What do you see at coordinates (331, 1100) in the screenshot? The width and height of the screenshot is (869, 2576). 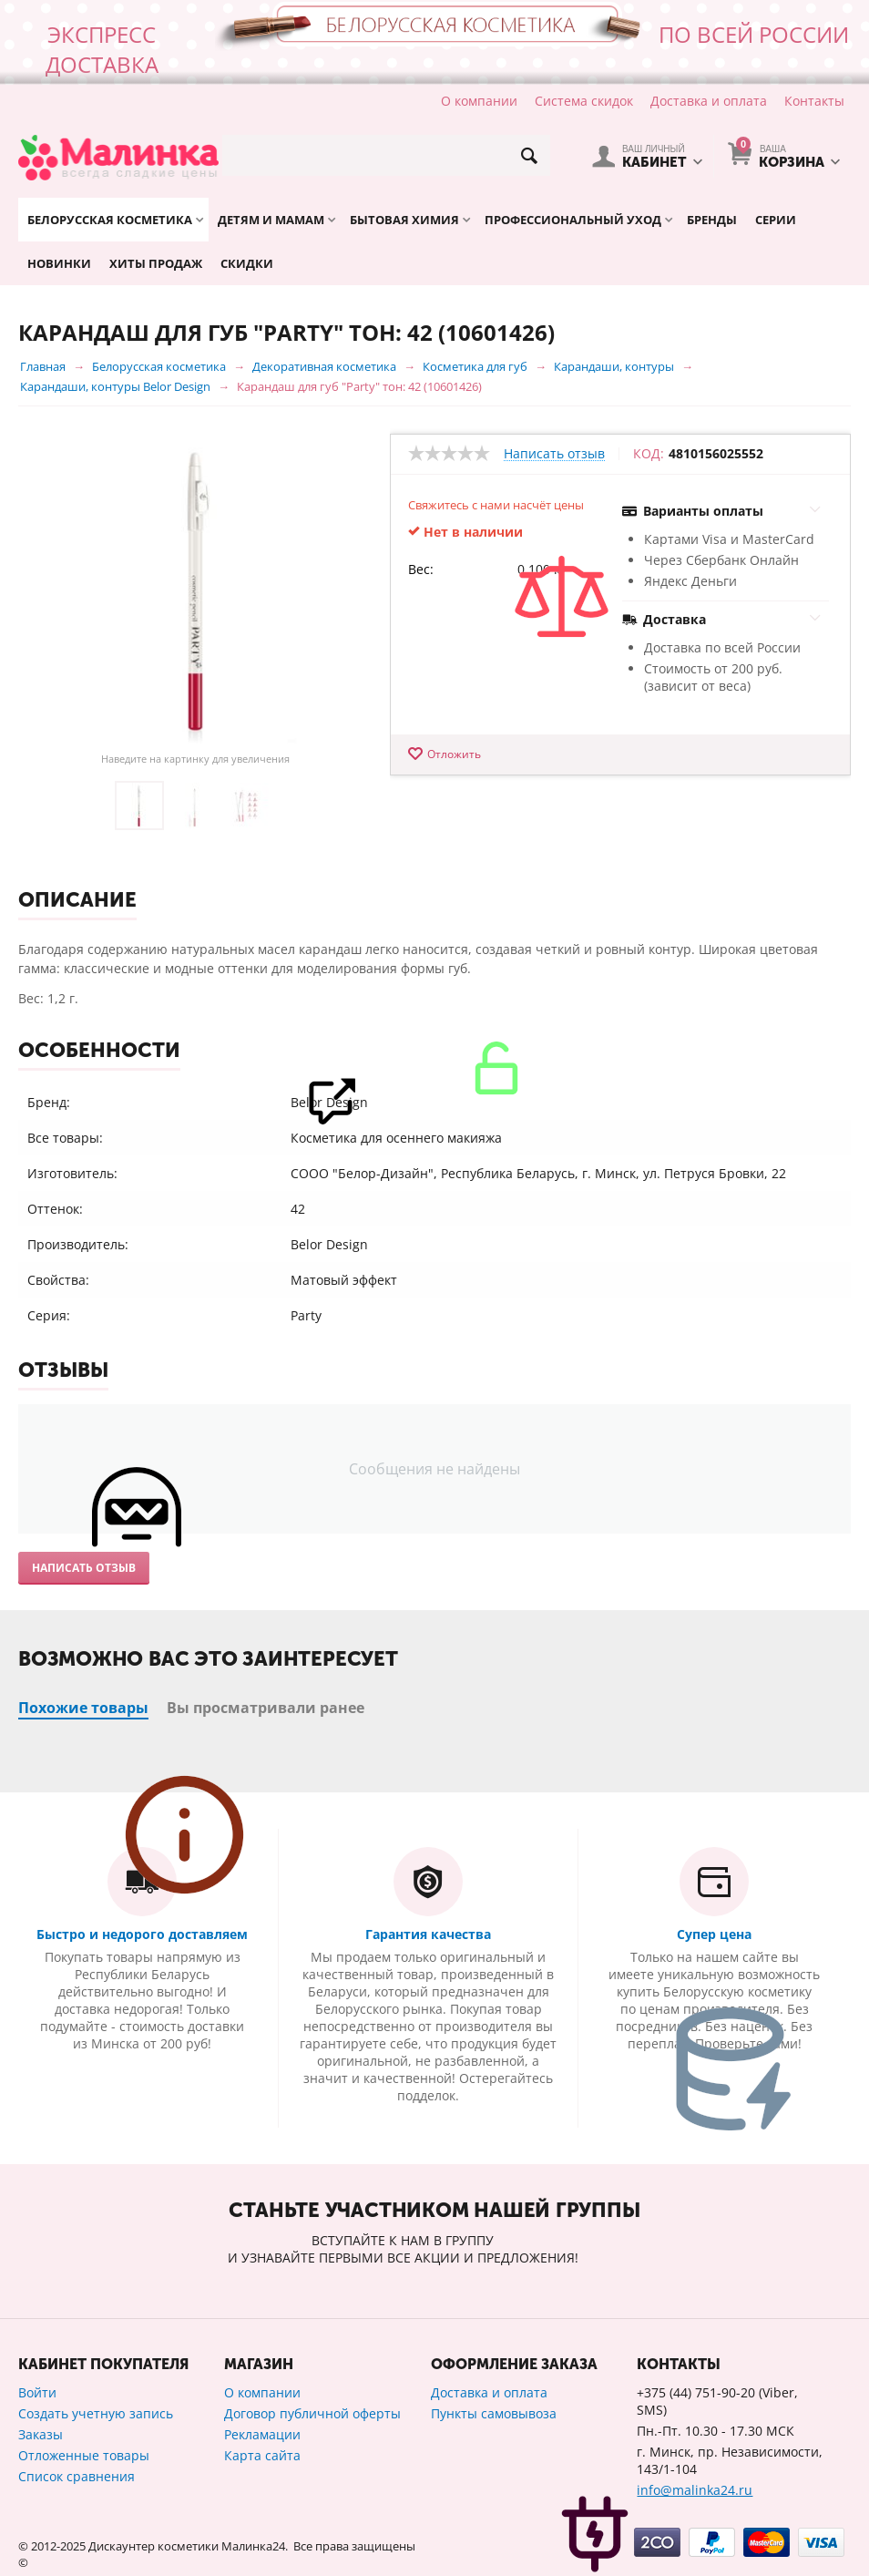 I see `view cross-referenced issues or pull requests` at bounding box center [331, 1100].